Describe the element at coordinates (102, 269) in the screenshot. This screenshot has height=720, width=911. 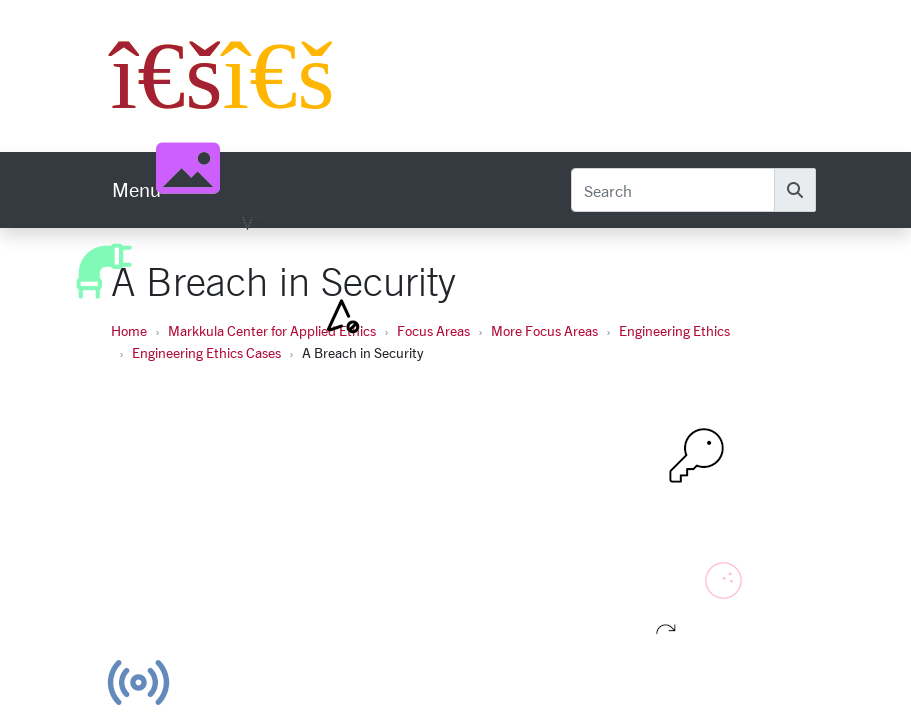
I see `plumbing or pipe connection settings` at that location.